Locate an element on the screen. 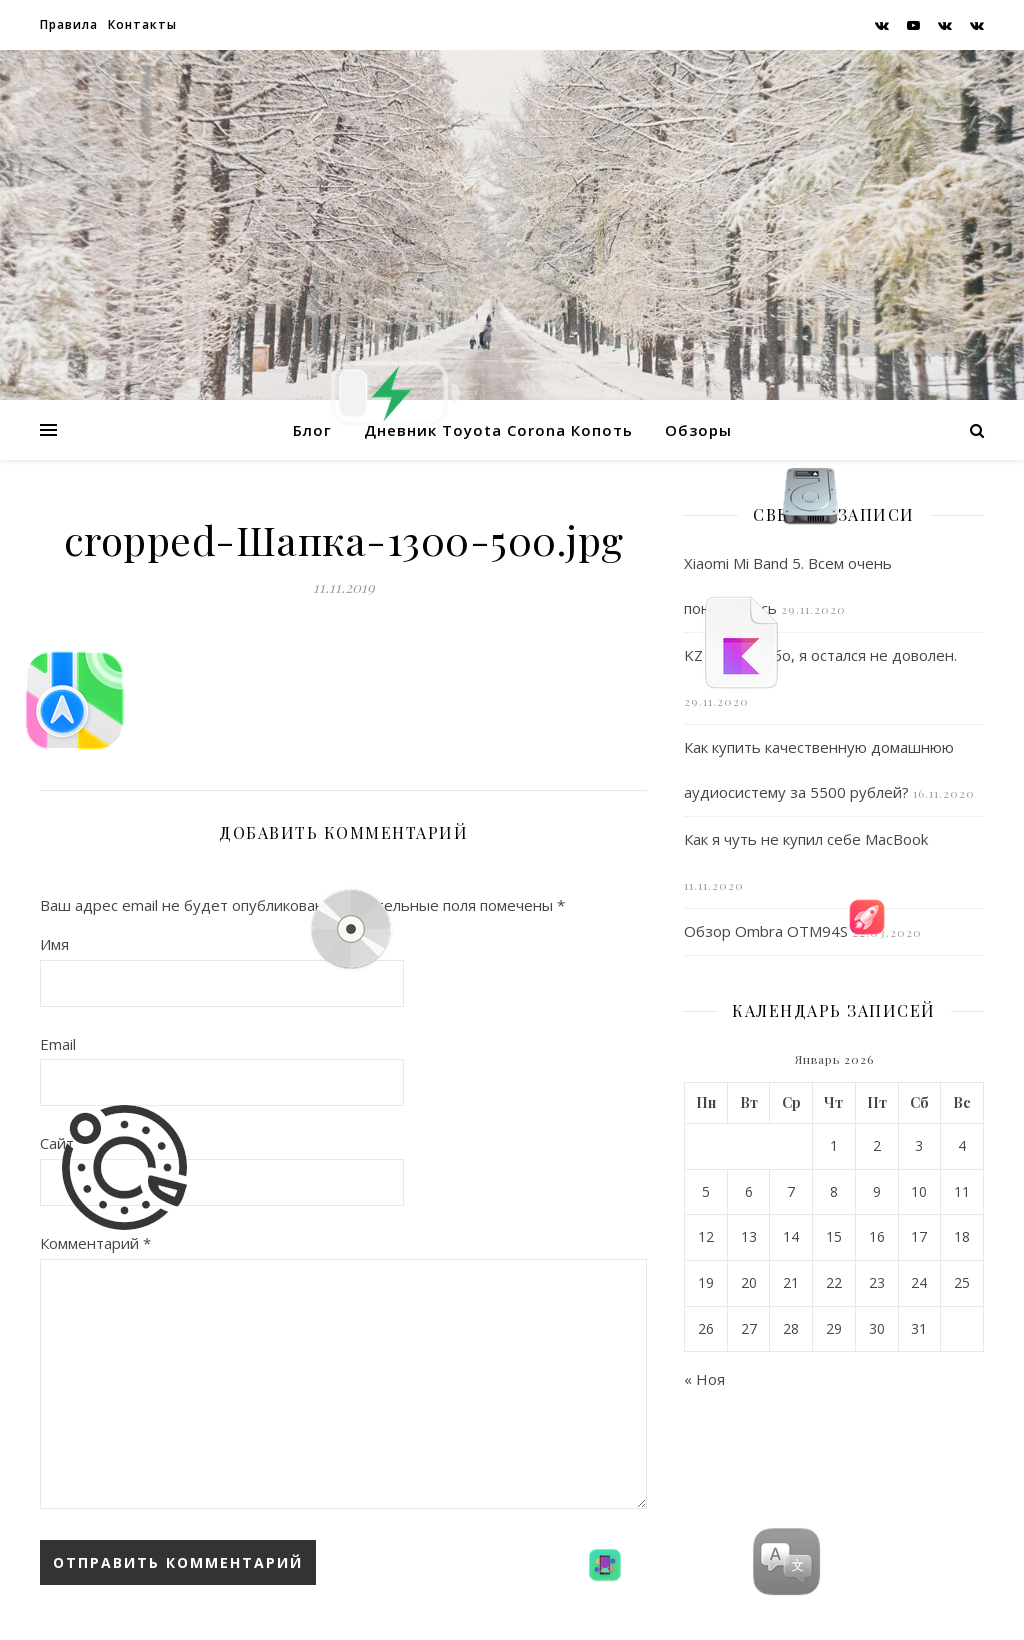 This screenshot has height=1640, width=1024. launch the games app is located at coordinates (867, 917).